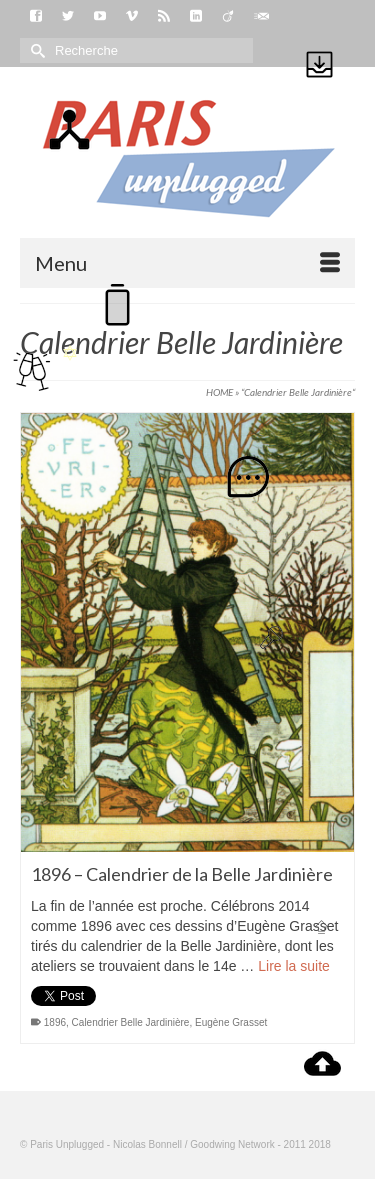  What do you see at coordinates (32, 371) in the screenshot?
I see `celebrate an achievement or milestone` at bounding box center [32, 371].